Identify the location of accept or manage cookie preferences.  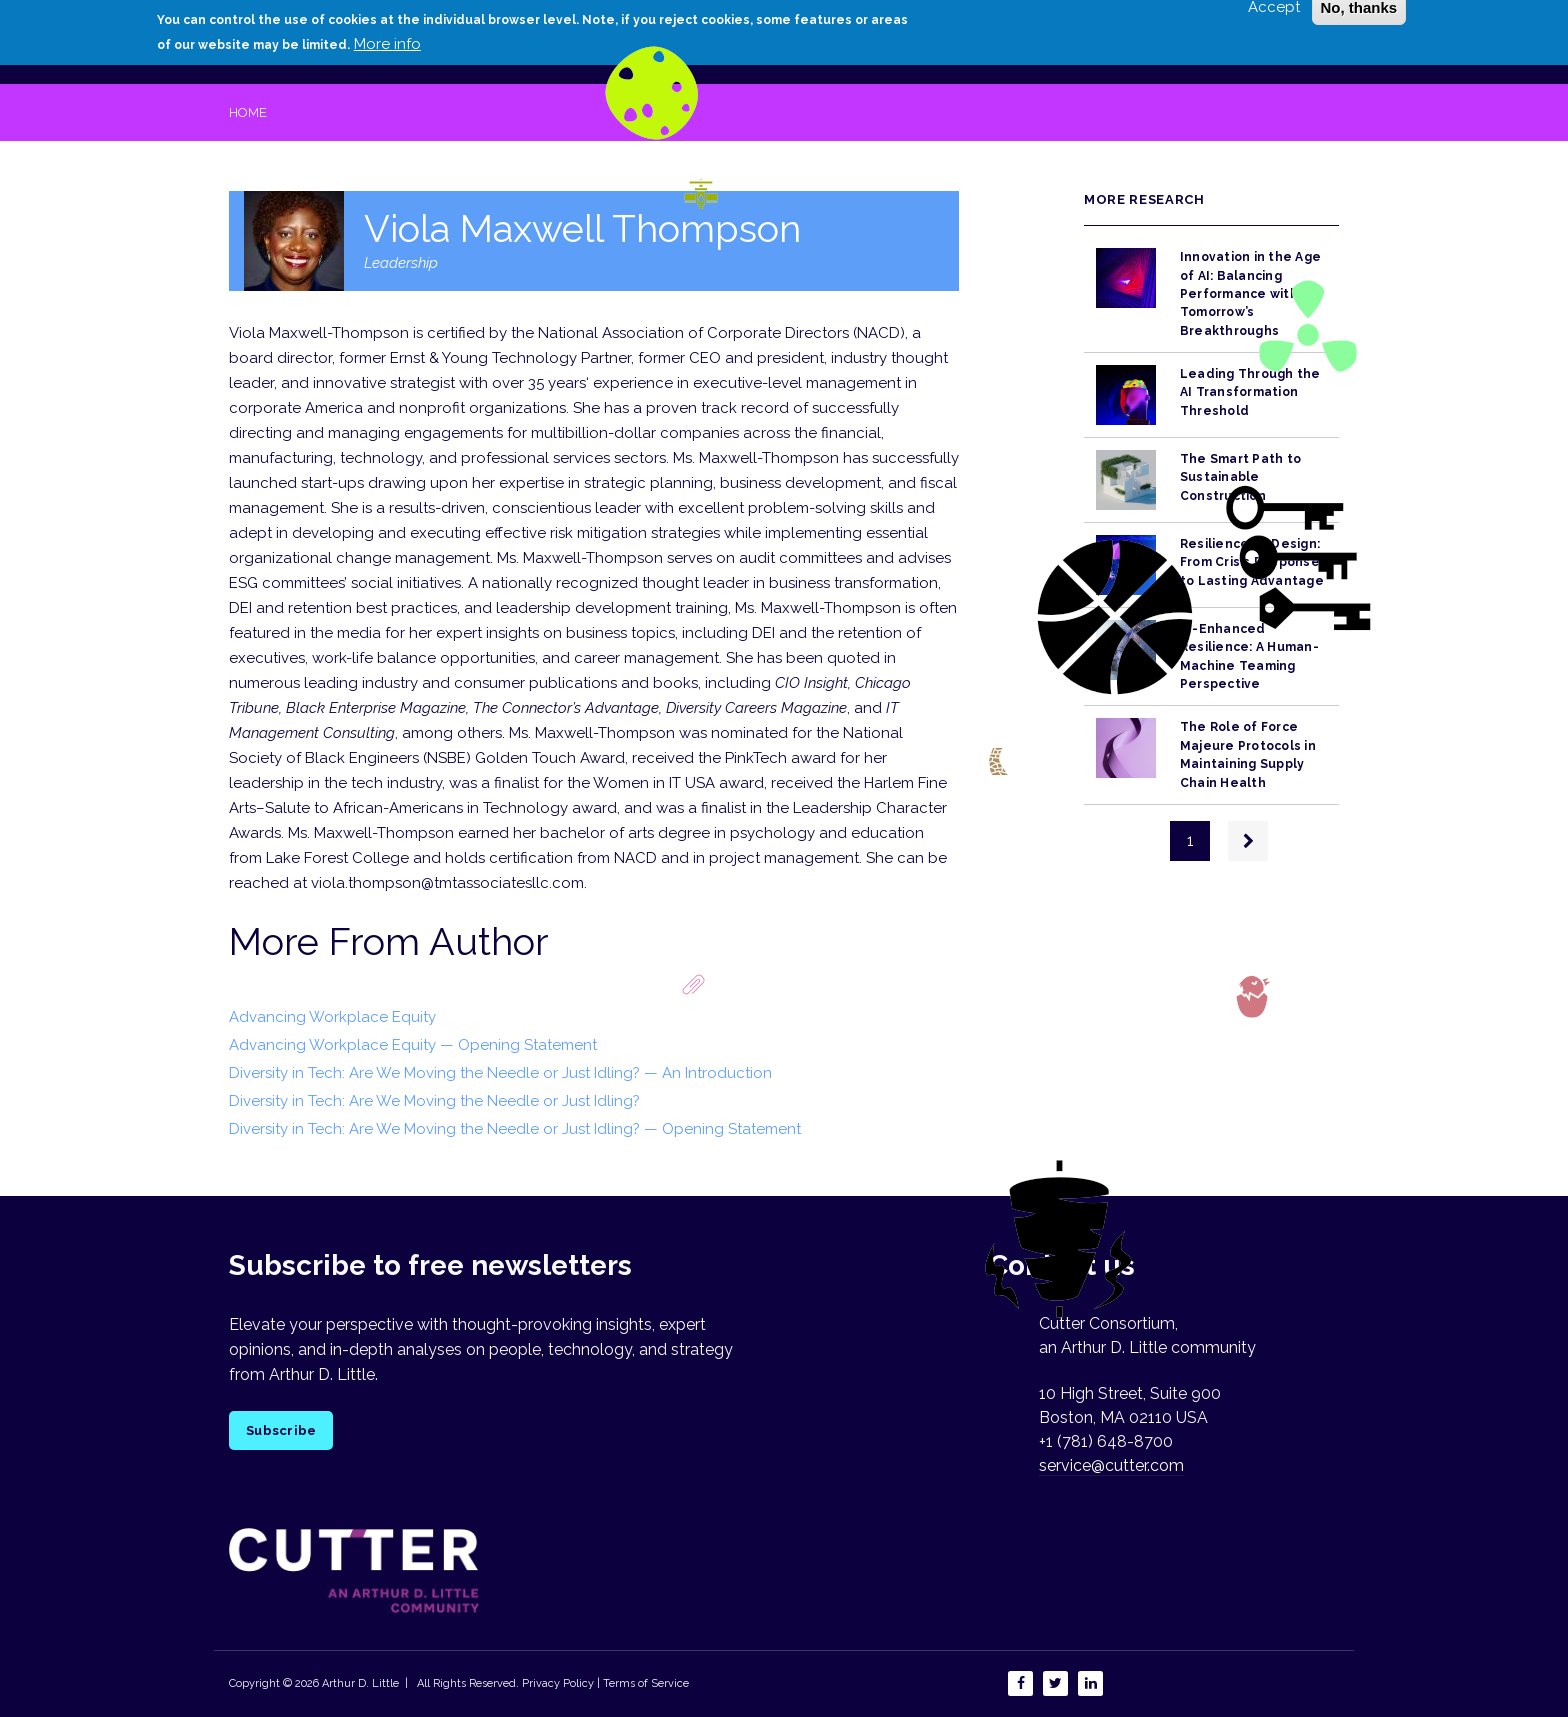
(652, 93).